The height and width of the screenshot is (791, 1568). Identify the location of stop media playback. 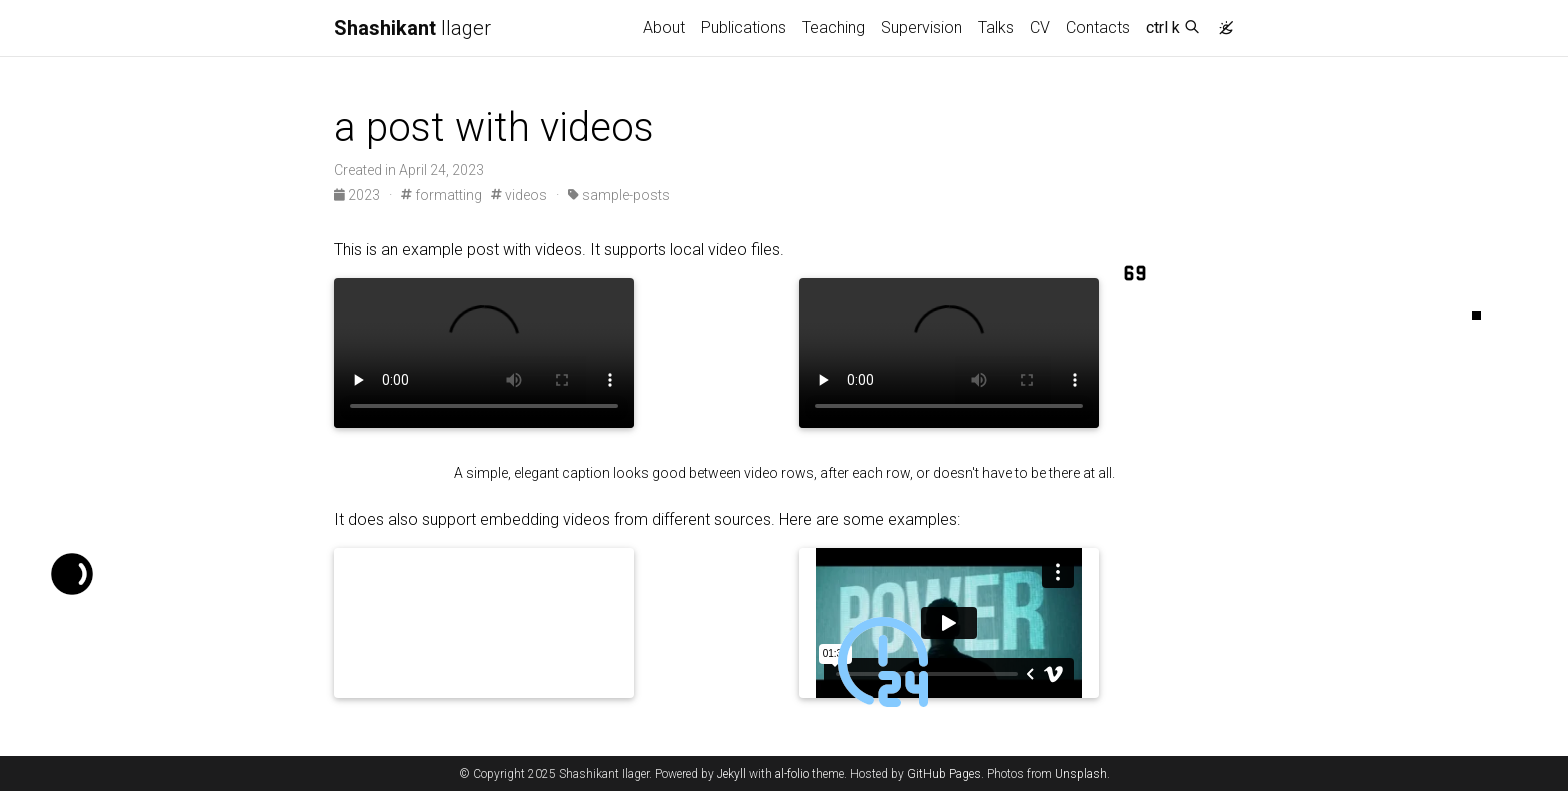
(1476, 315).